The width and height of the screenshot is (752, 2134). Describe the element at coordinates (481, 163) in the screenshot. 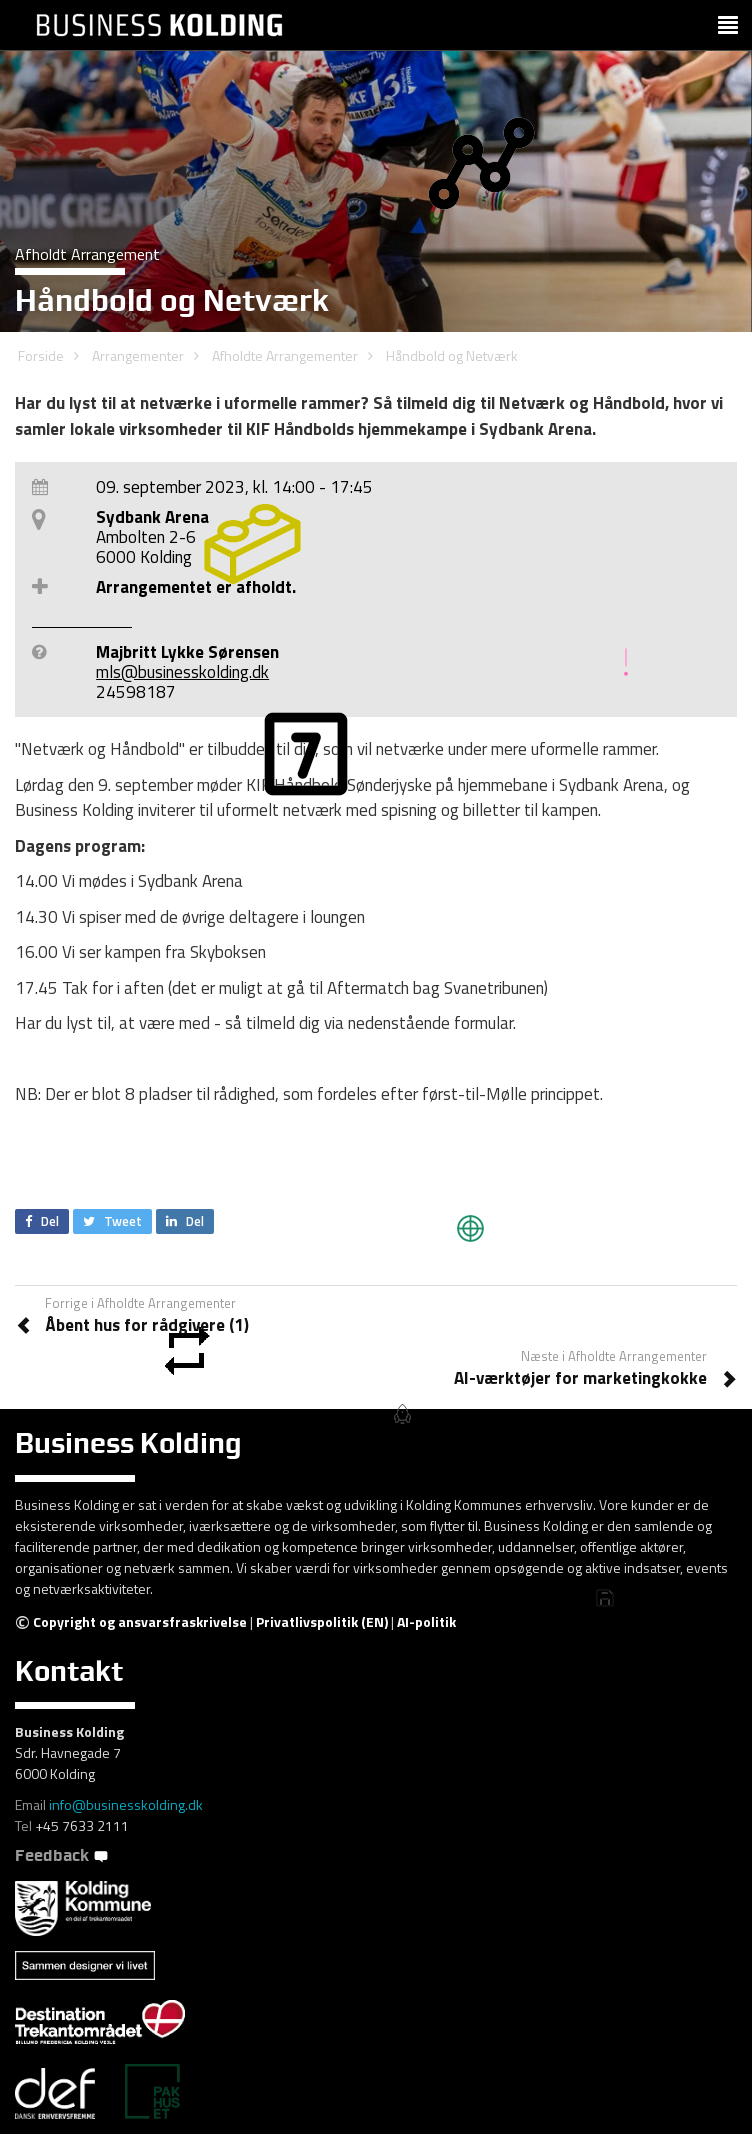

I see `view connected data points or nodes` at that location.